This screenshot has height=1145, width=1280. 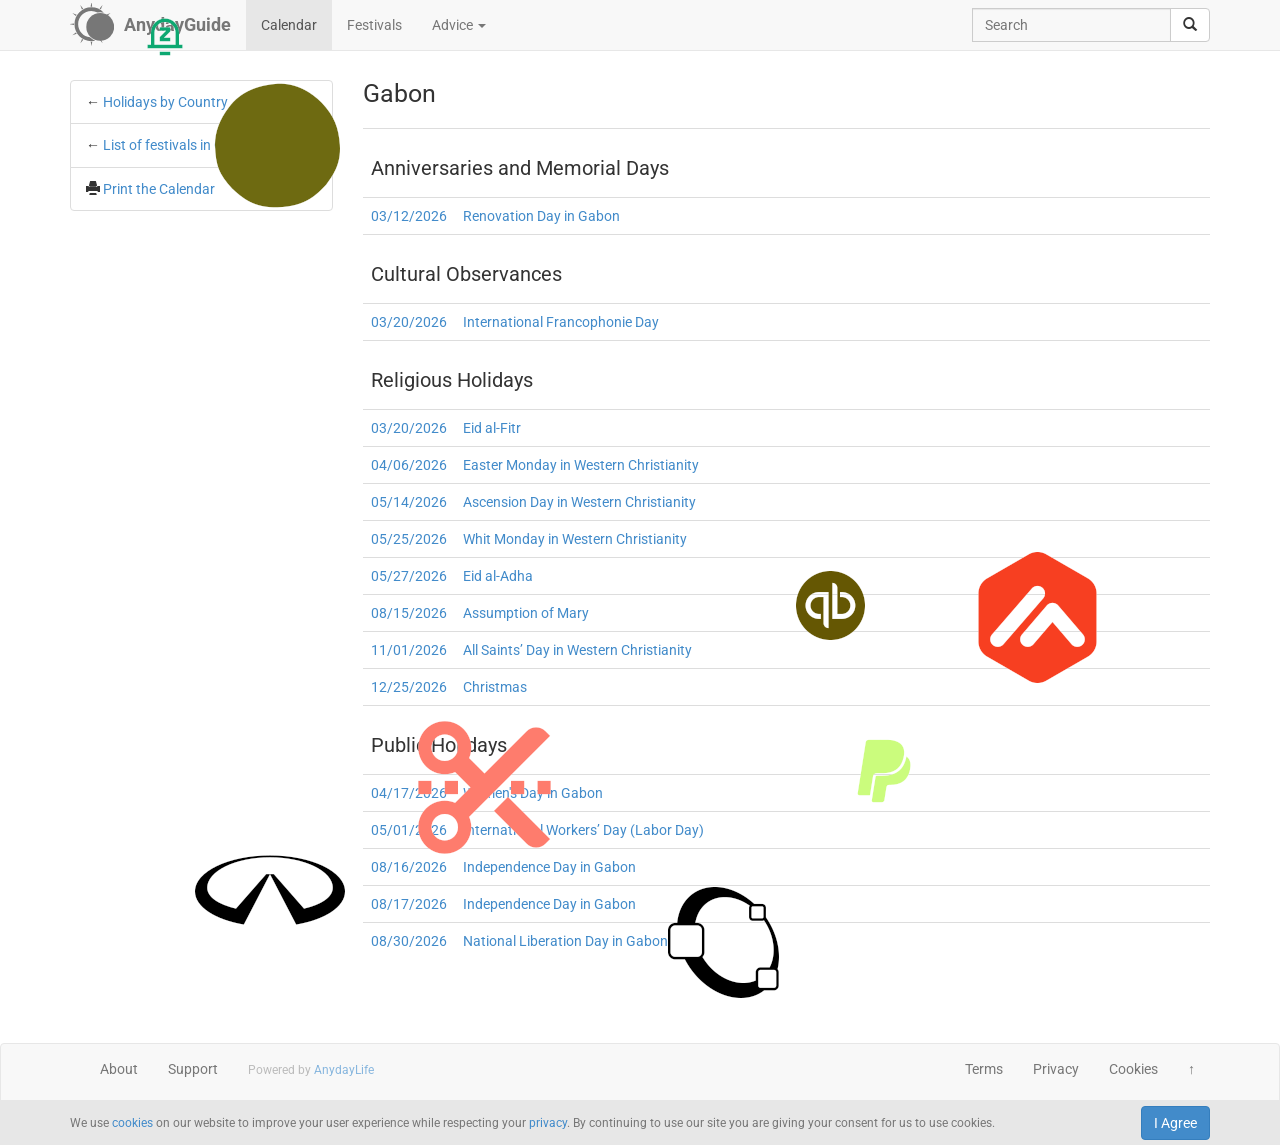 I want to click on cut selected content to clipboard, so click(x=484, y=787).